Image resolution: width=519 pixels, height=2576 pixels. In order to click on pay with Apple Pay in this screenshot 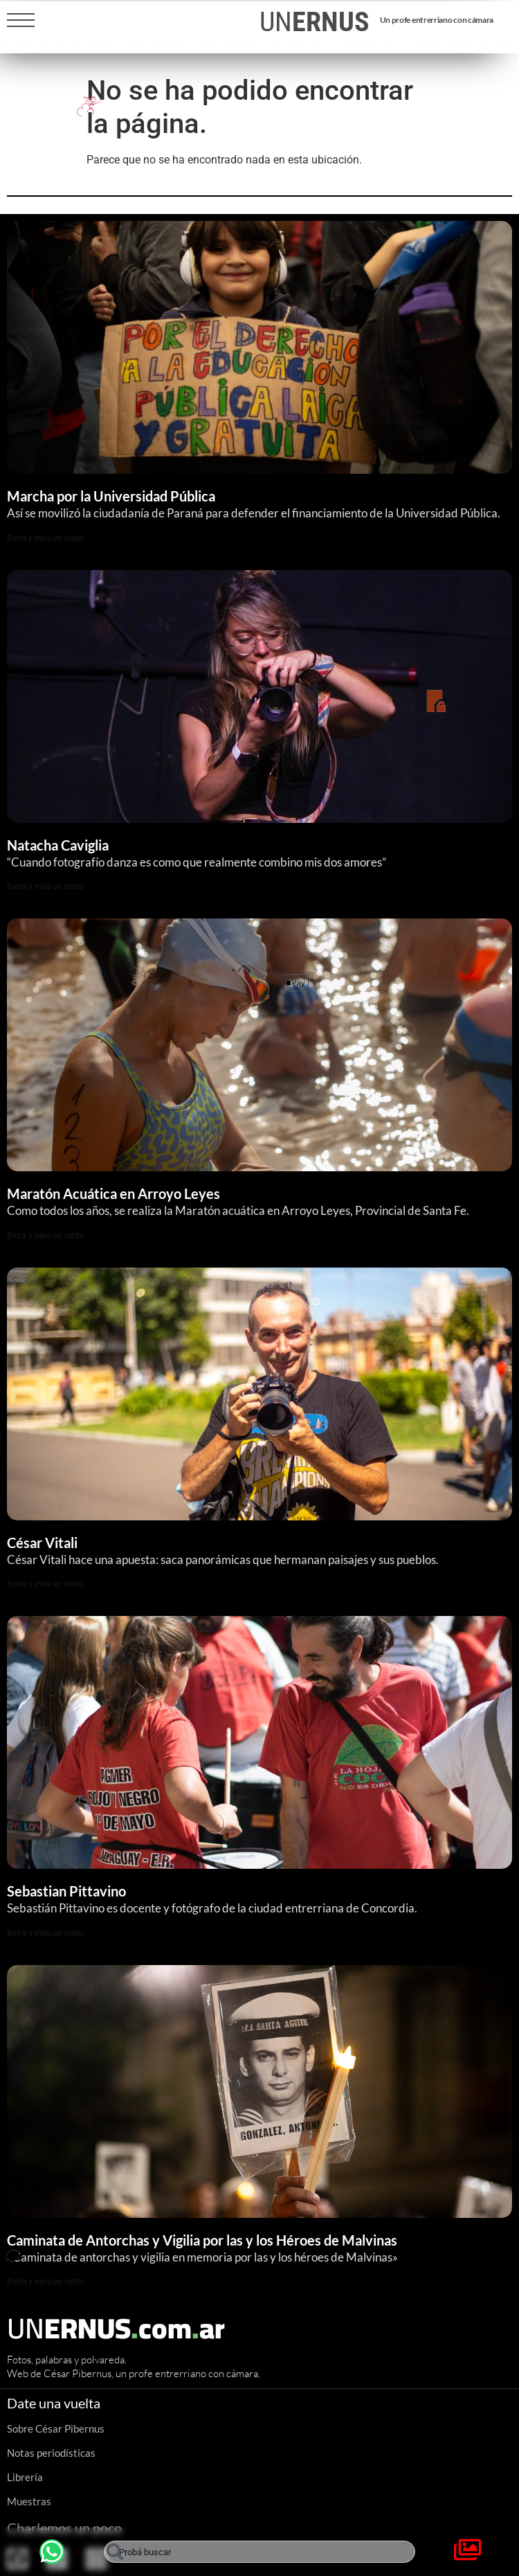, I will do `click(295, 983)`.